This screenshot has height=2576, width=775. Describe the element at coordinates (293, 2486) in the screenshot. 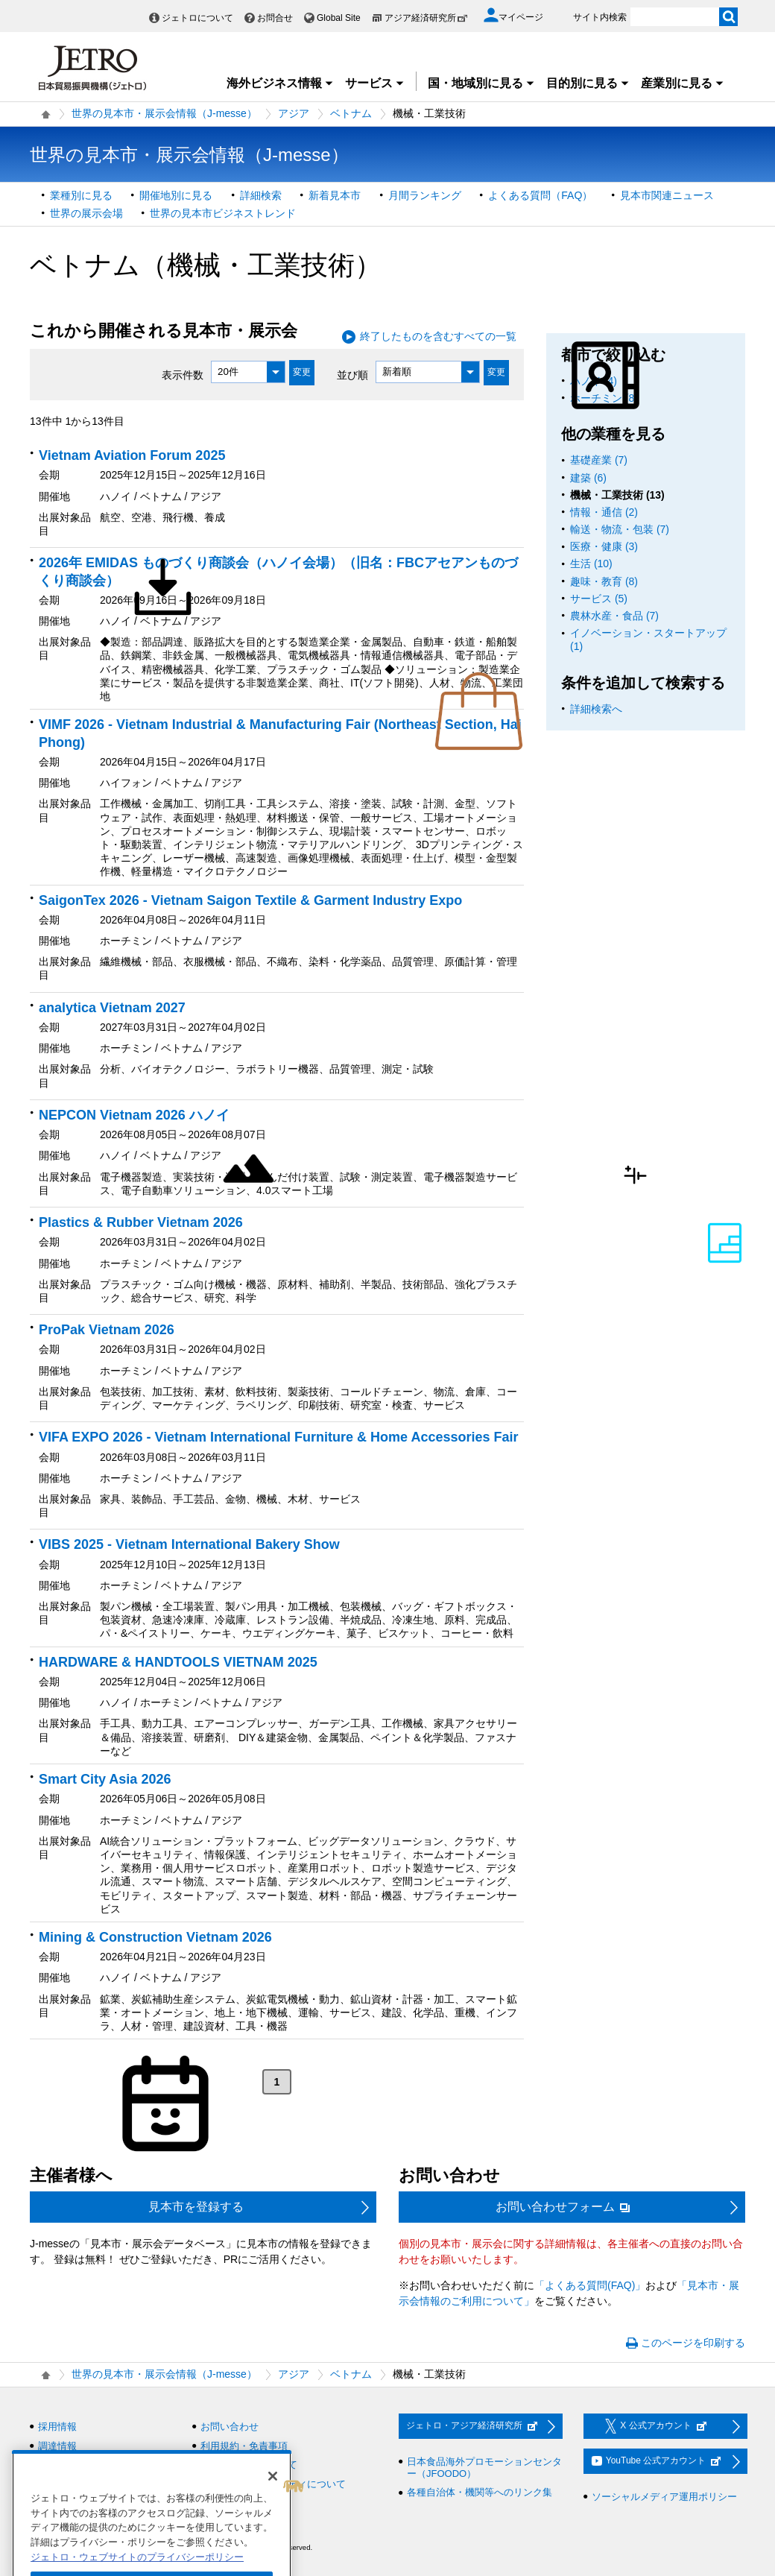

I see `indicates dairy or farm-related content` at that location.